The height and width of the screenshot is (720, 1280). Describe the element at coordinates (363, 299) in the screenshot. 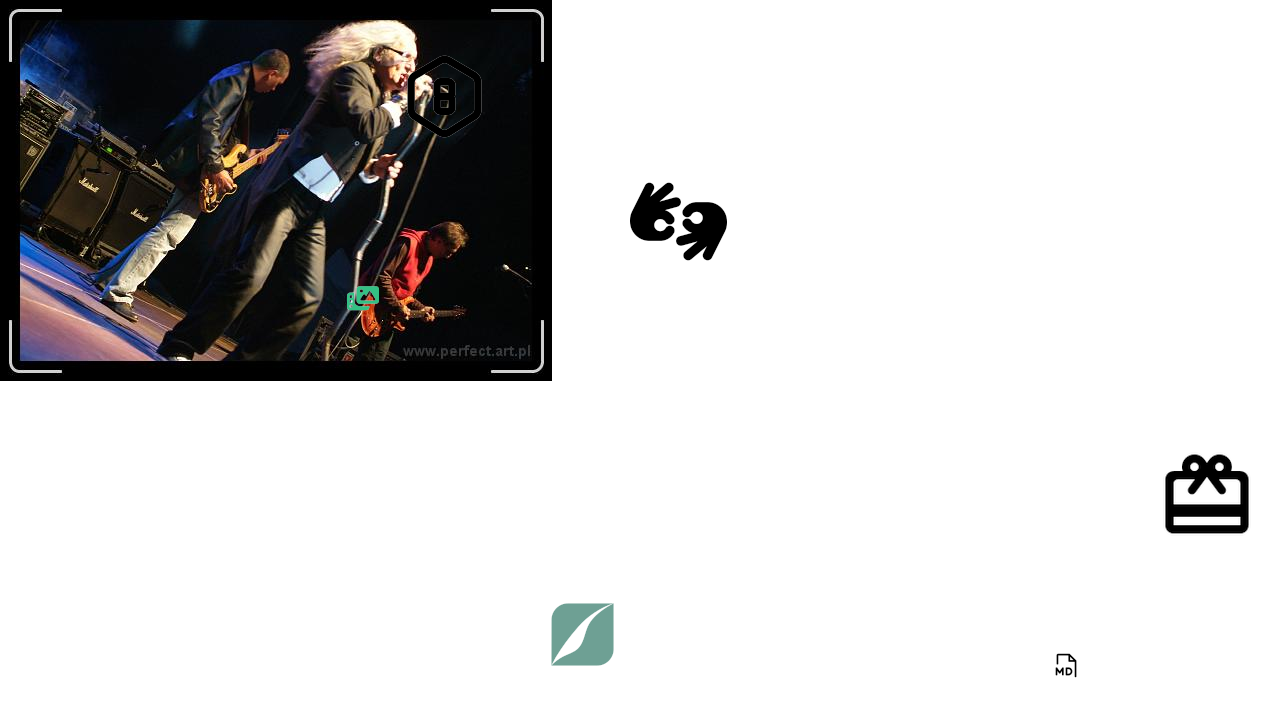

I see `access photo and video gallery` at that location.